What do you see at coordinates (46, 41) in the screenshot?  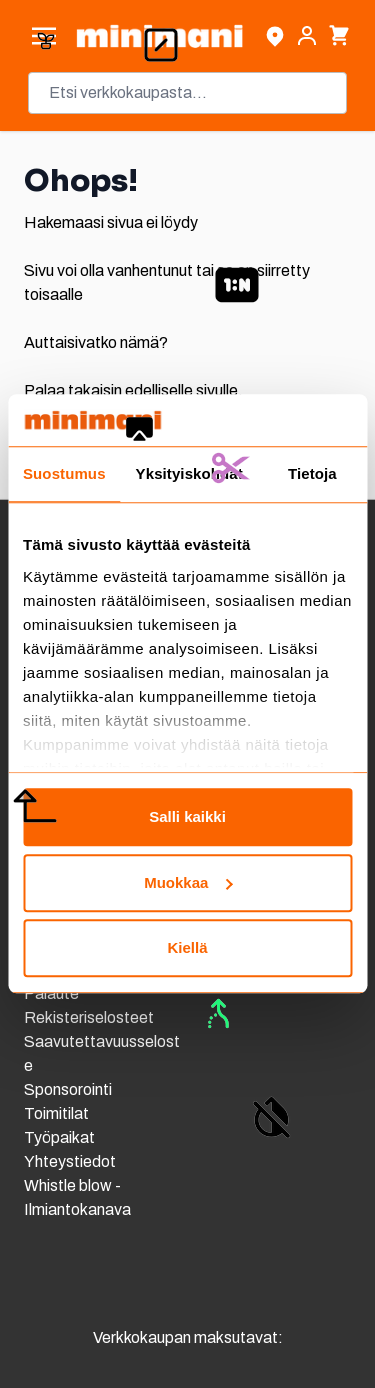 I see `view plant care or gardening features` at bounding box center [46, 41].